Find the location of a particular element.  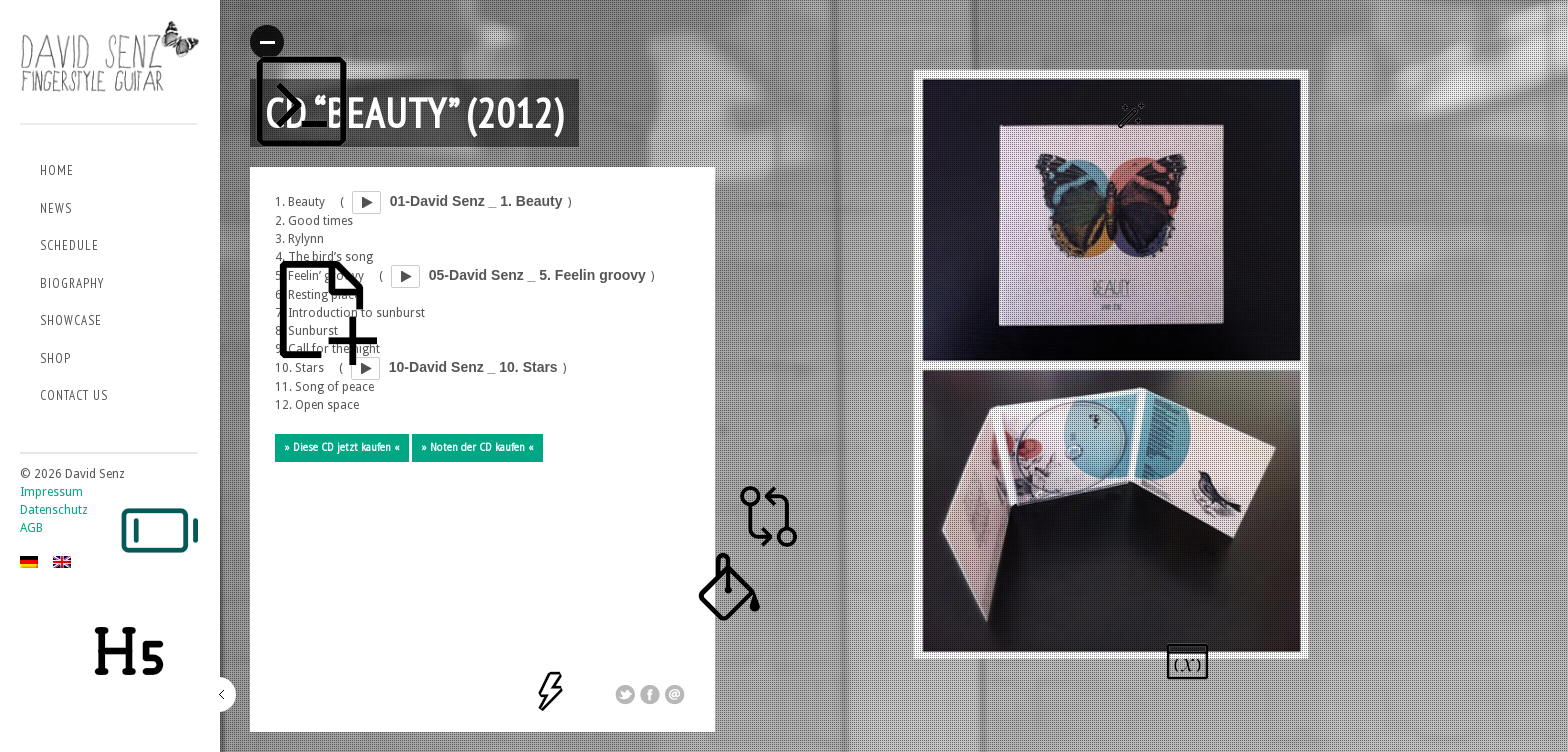

open the integrated terminal is located at coordinates (301, 101).